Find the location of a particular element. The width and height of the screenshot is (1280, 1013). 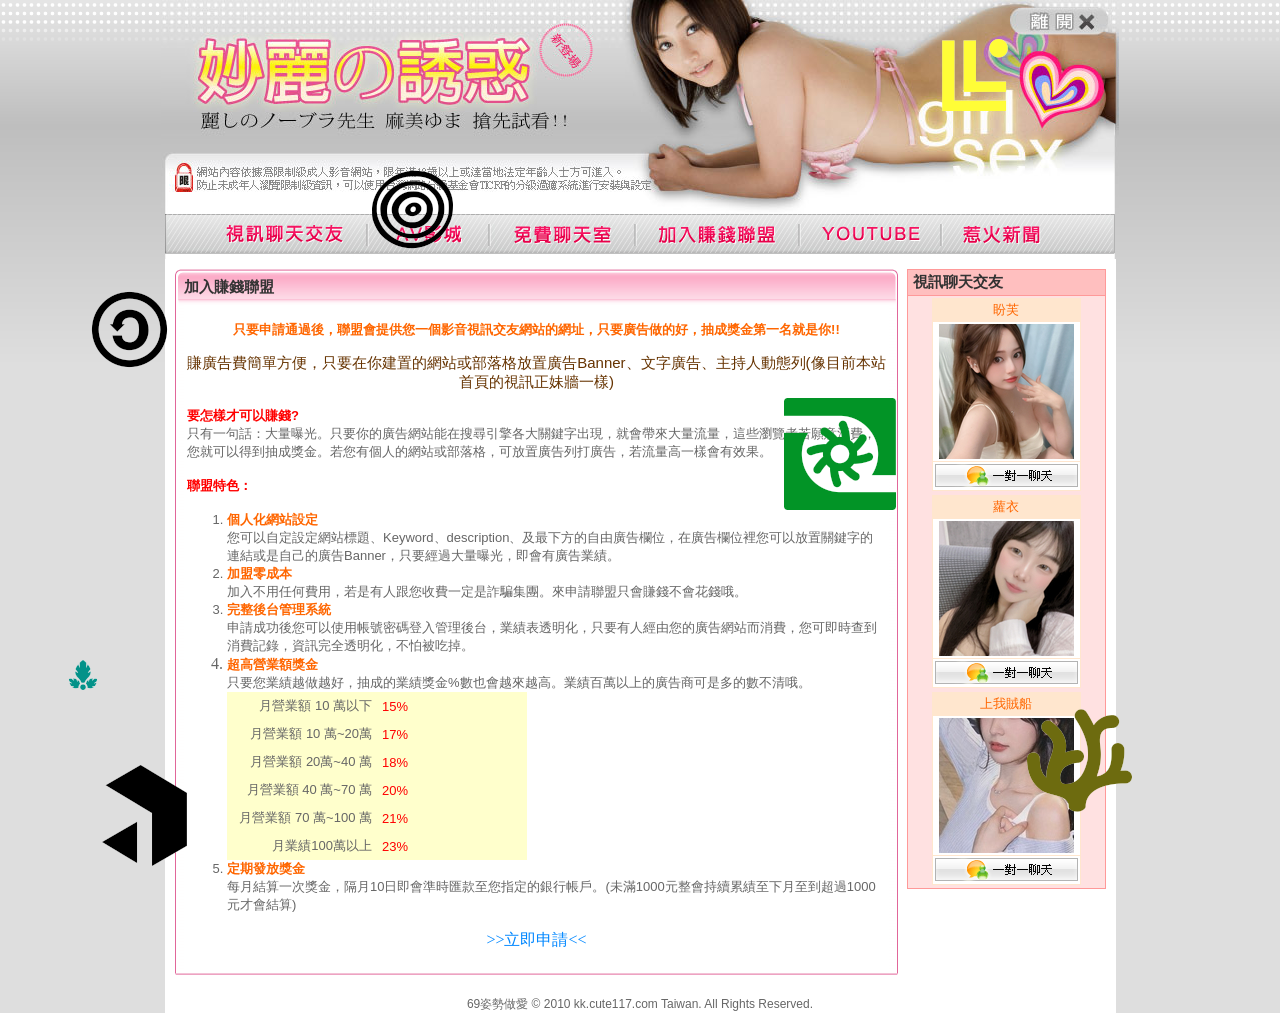

indicates content shared under creative commons share-alike license is located at coordinates (129, 329).